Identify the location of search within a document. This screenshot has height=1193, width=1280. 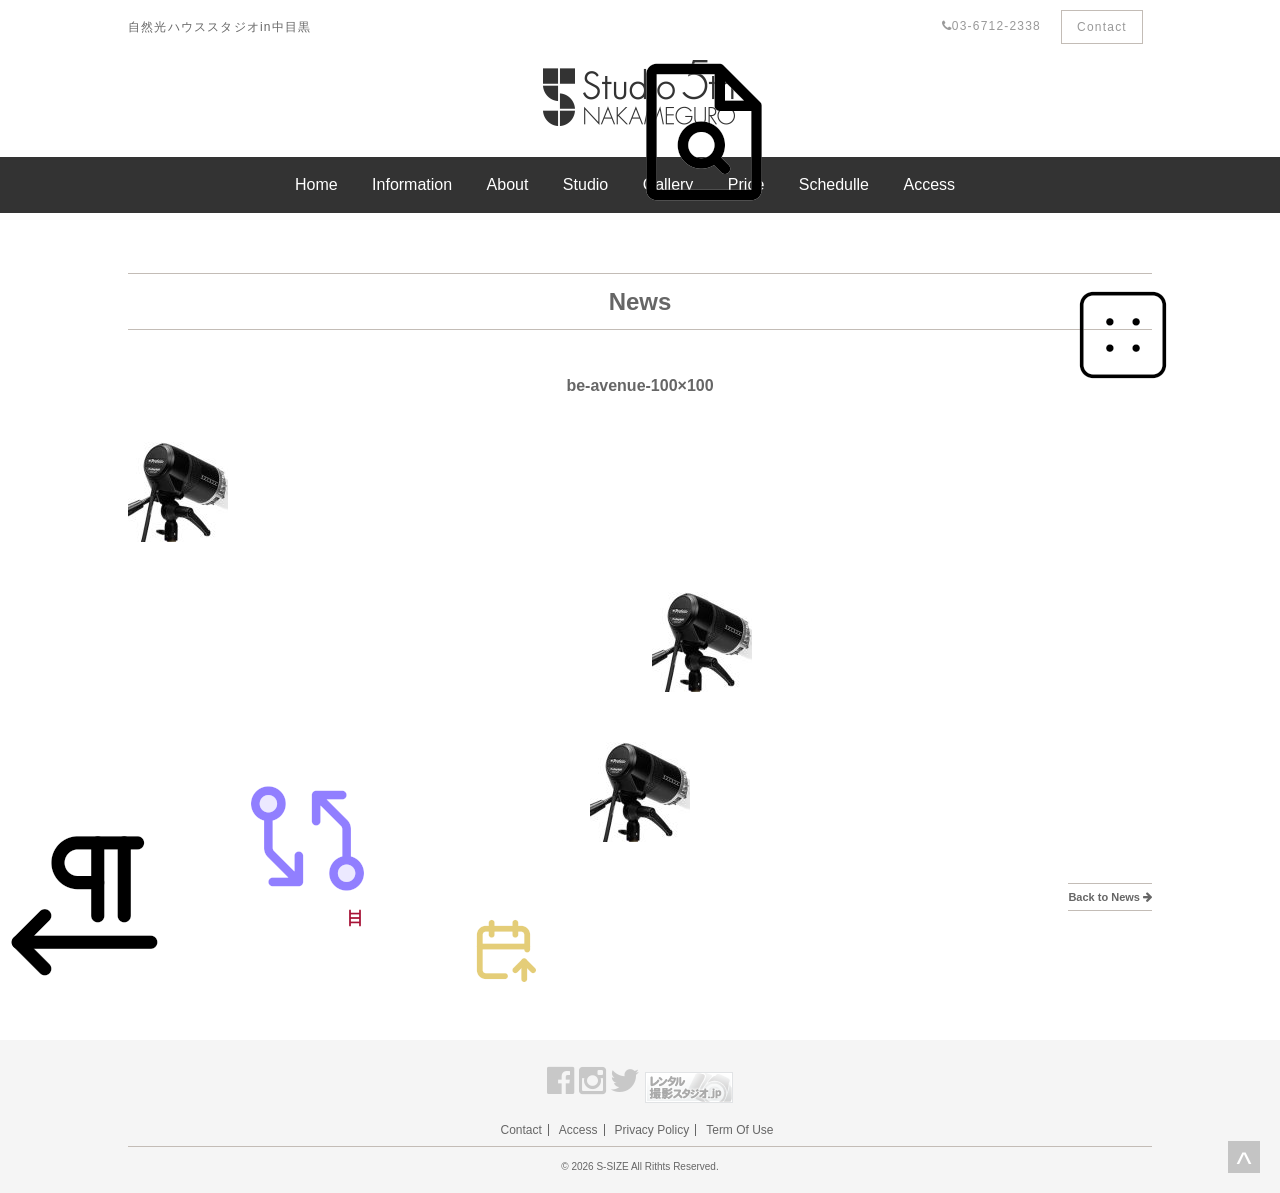
(704, 132).